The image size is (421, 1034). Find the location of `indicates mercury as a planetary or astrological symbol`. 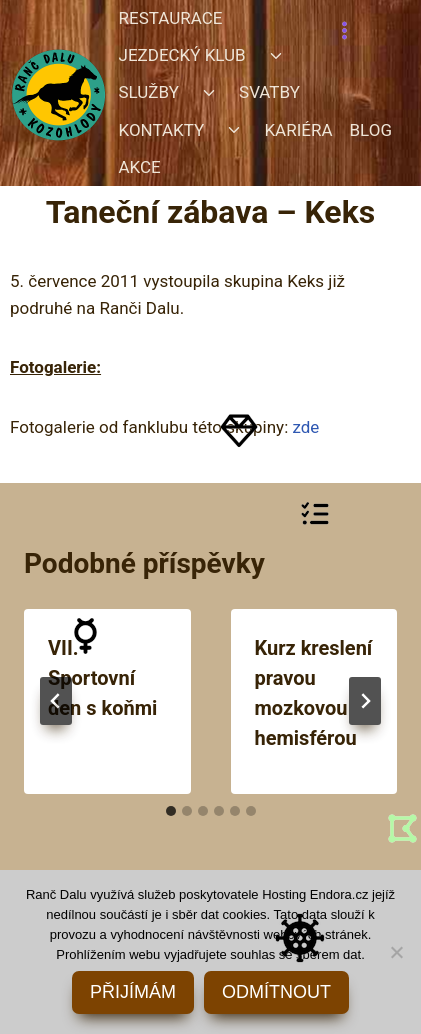

indicates mercury as a planetary or astrological symbol is located at coordinates (85, 635).